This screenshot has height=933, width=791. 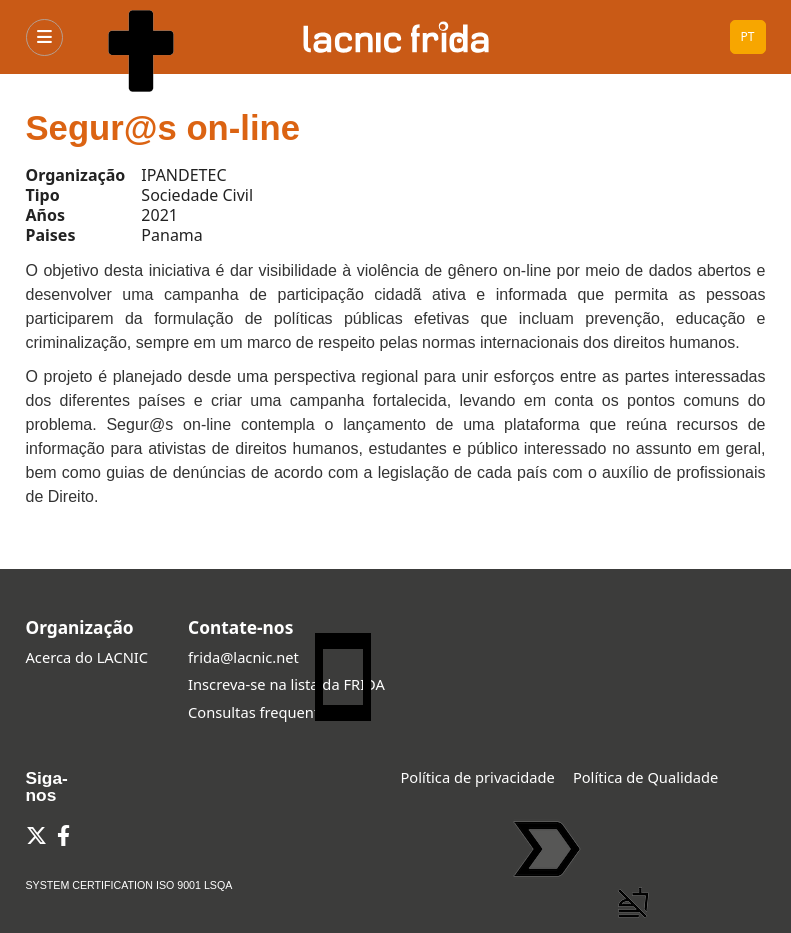 I want to click on indicates no food allowed in this area, so click(x=633, y=902).